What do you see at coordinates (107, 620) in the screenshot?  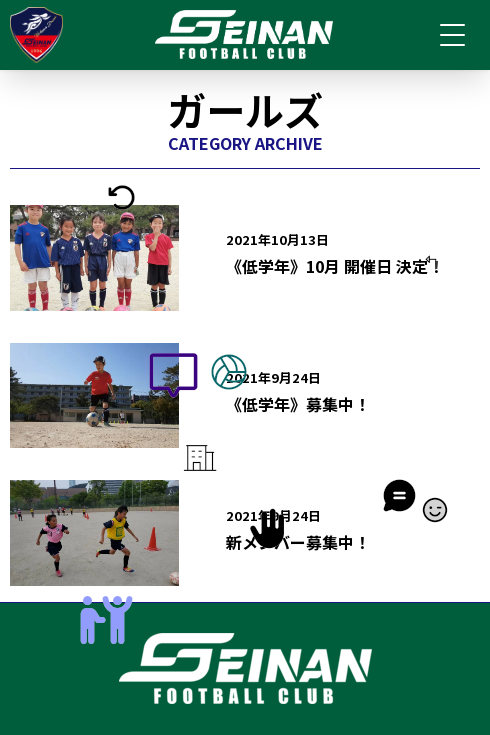 I see `report a robbery or theft incident` at bounding box center [107, 620].